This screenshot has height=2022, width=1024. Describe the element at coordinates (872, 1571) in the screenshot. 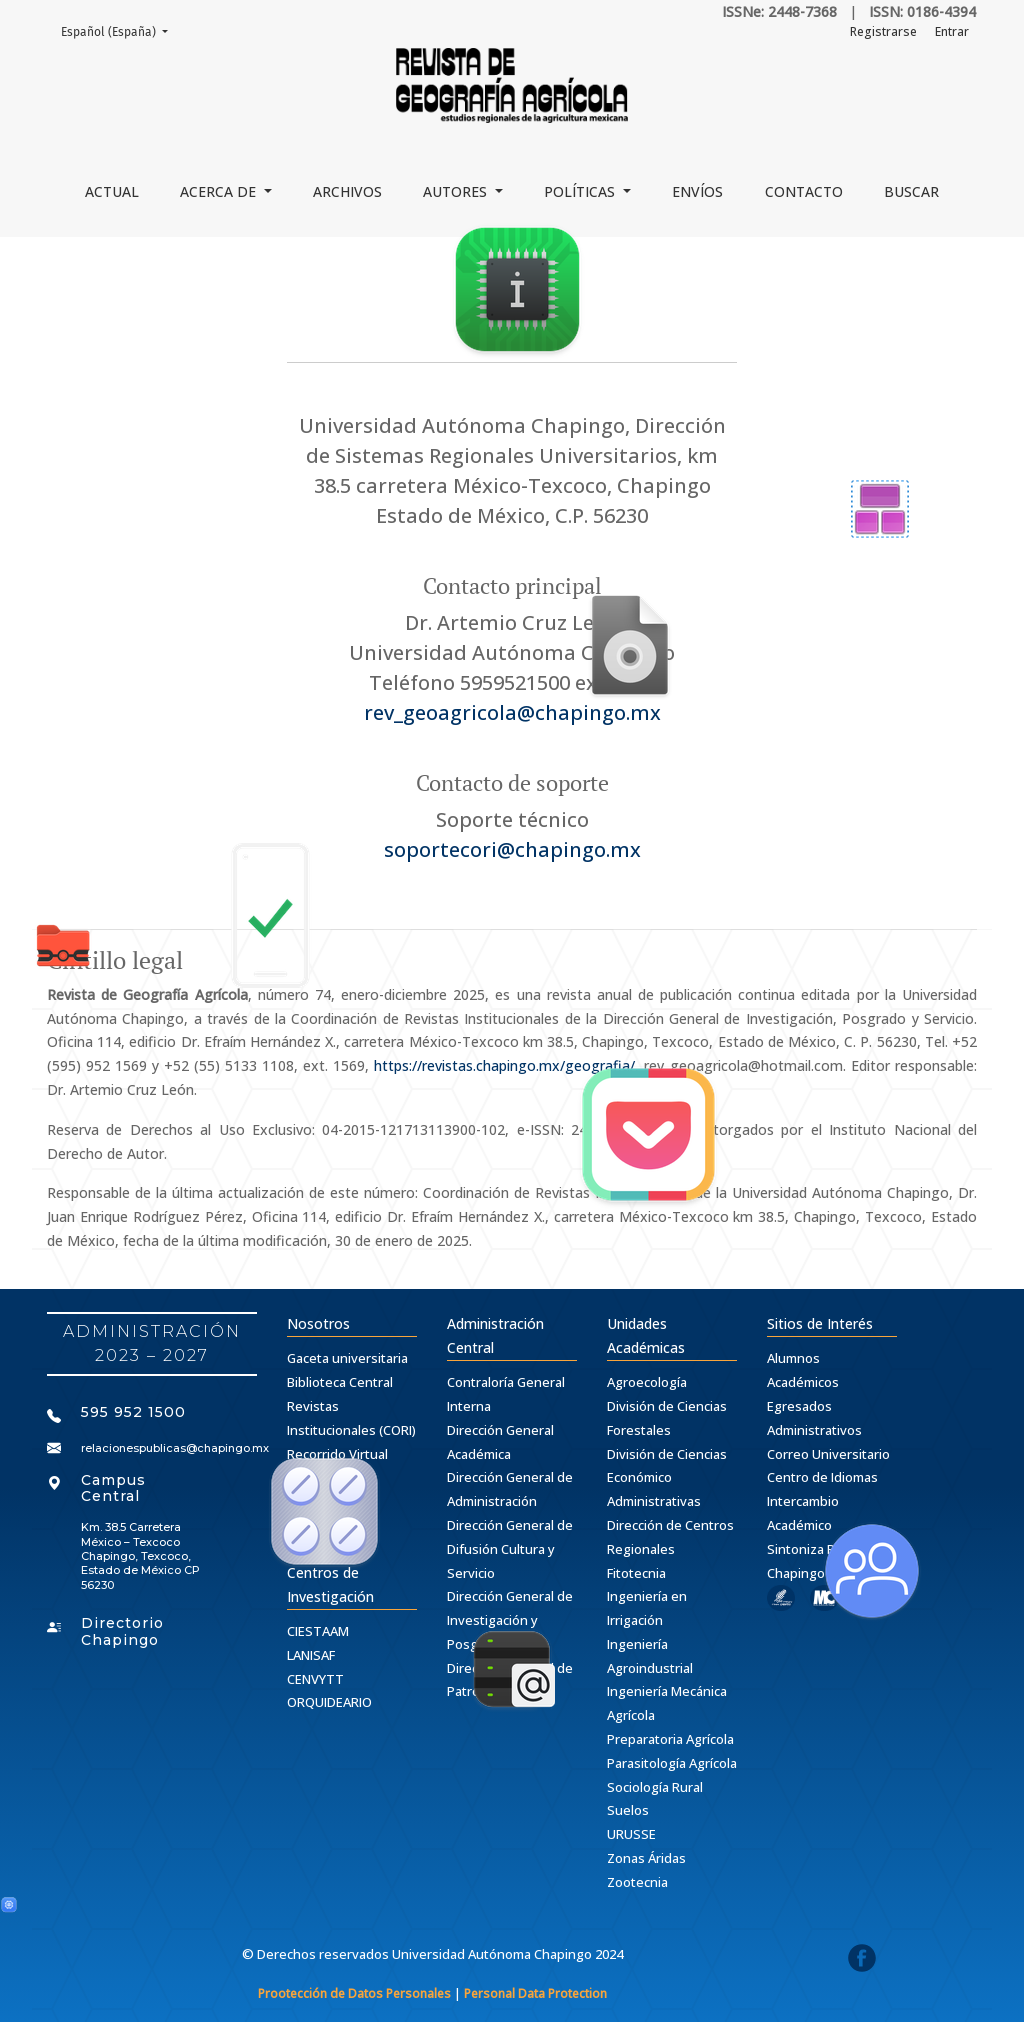

I see `indicates shared or collaborative content` at that location.